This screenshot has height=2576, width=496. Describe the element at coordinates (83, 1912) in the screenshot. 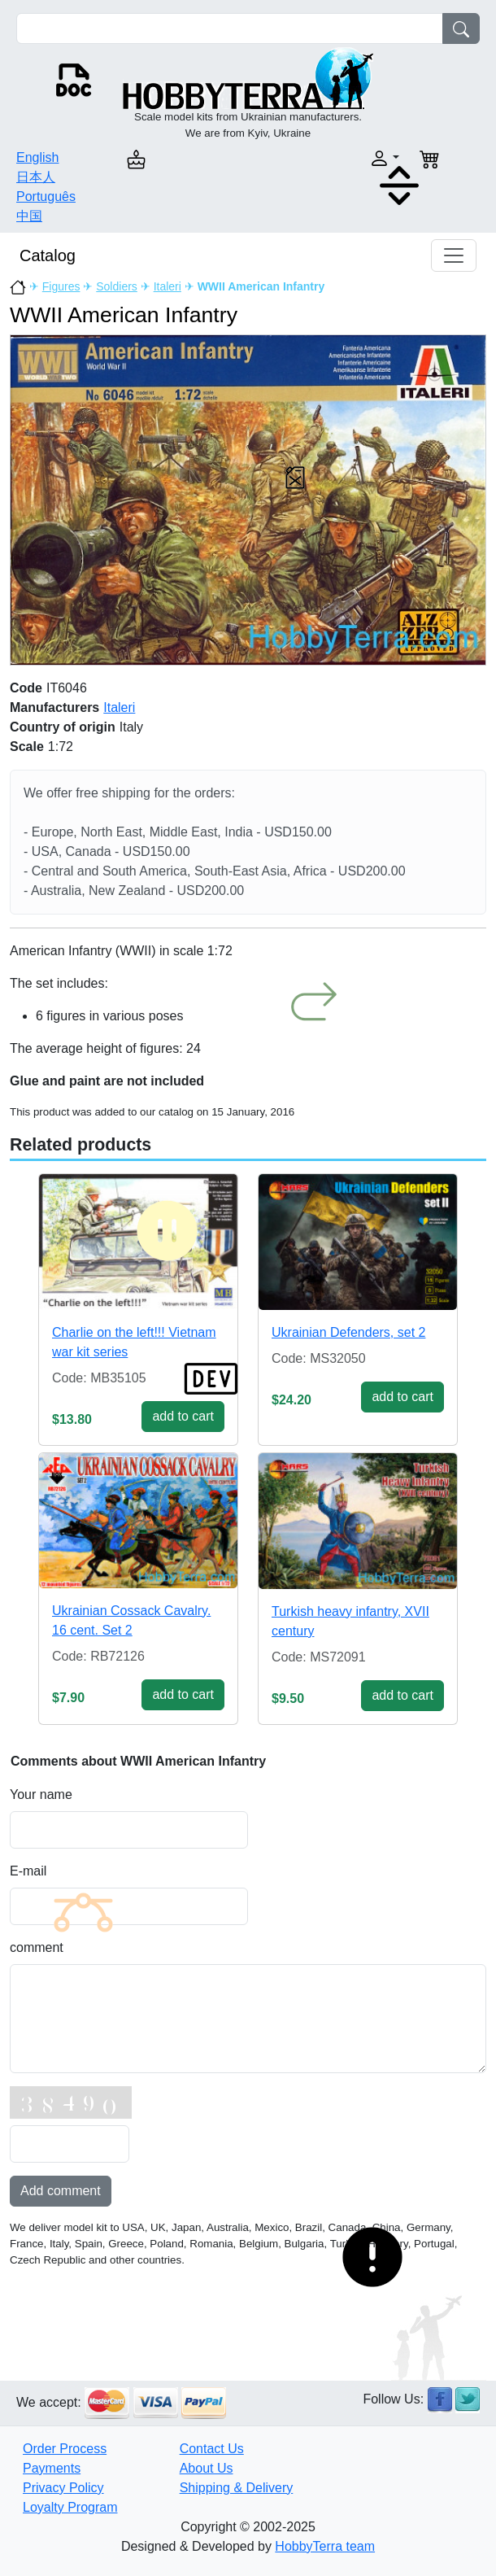

I see `edit vector path or curve` at that location.